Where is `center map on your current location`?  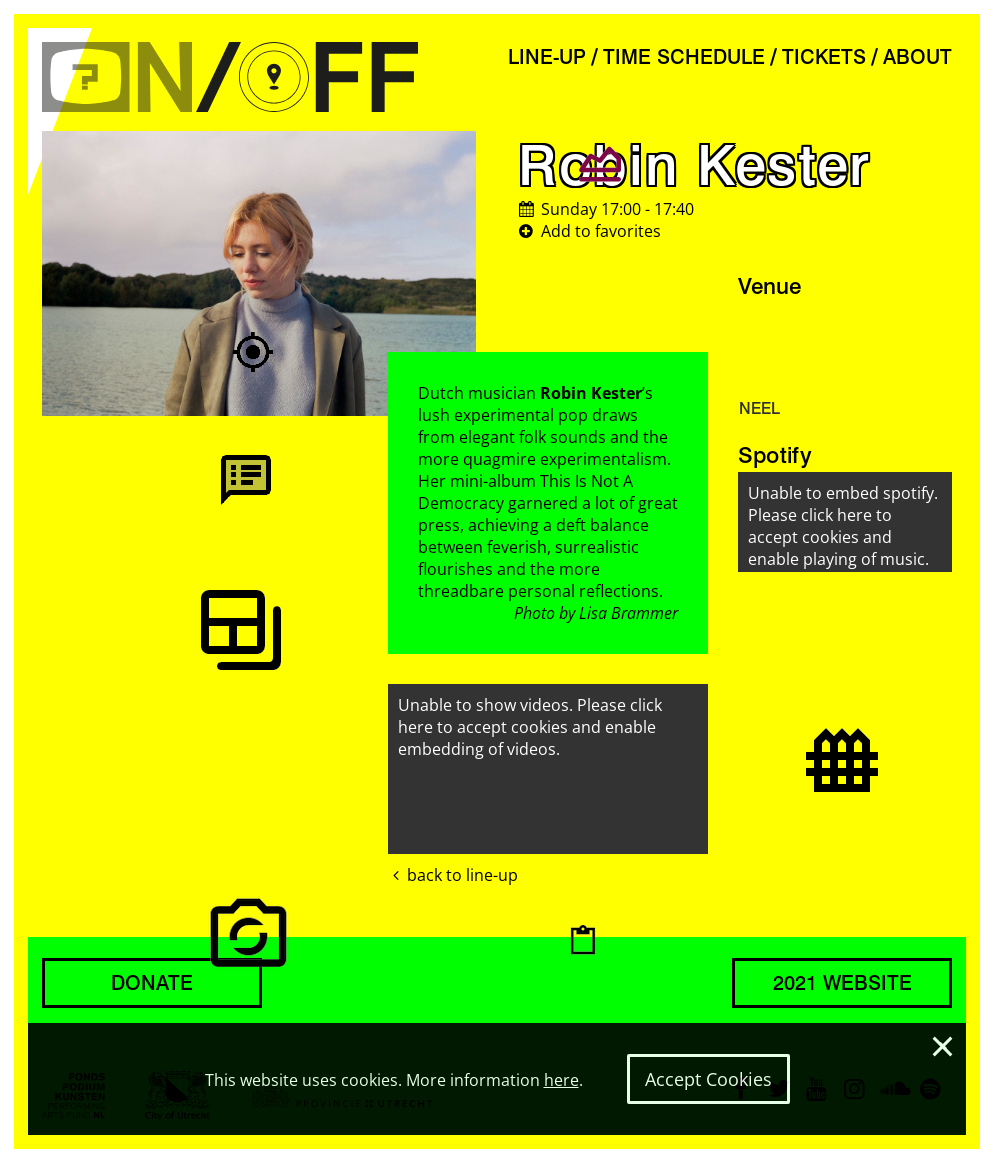
center map on your current location is located at coordinates (253, 352).